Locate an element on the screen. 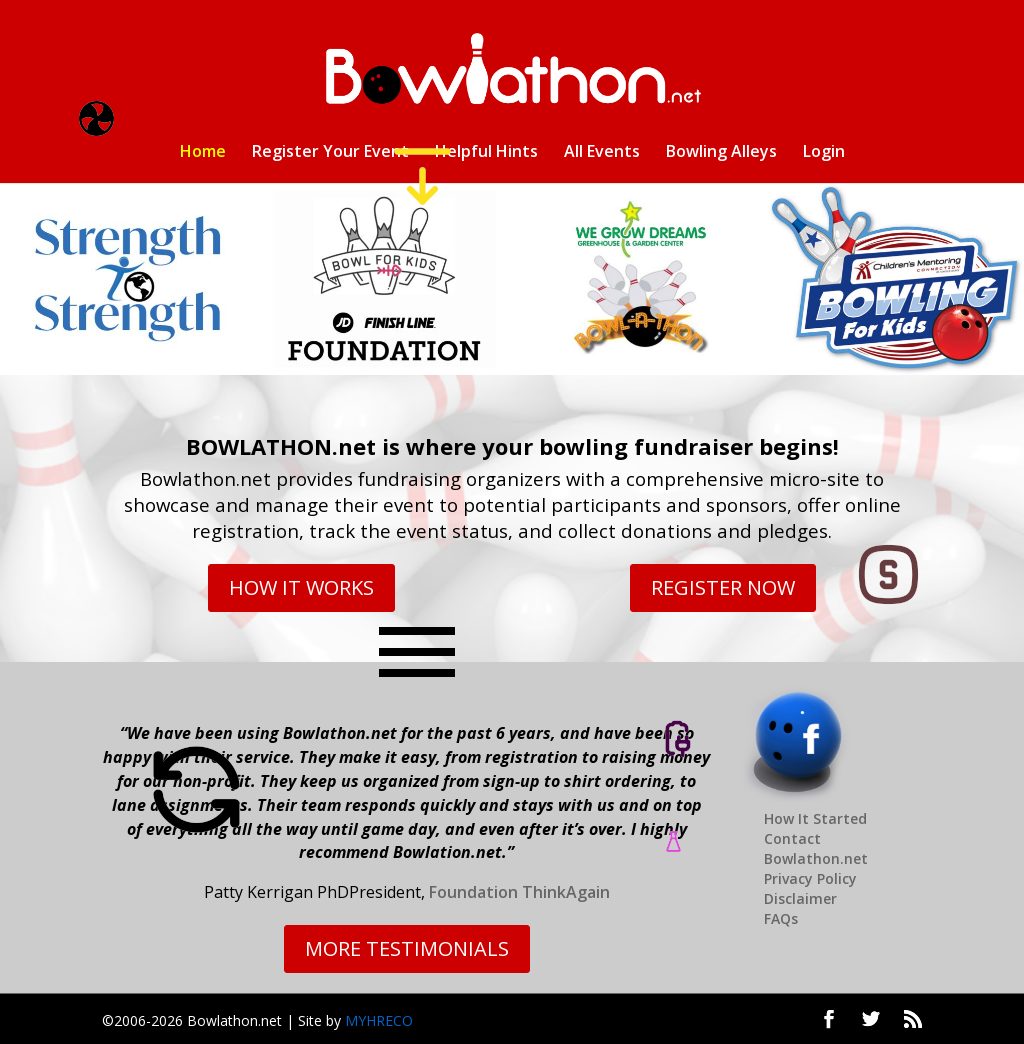  download file or content is located at coordinates (422, 176).